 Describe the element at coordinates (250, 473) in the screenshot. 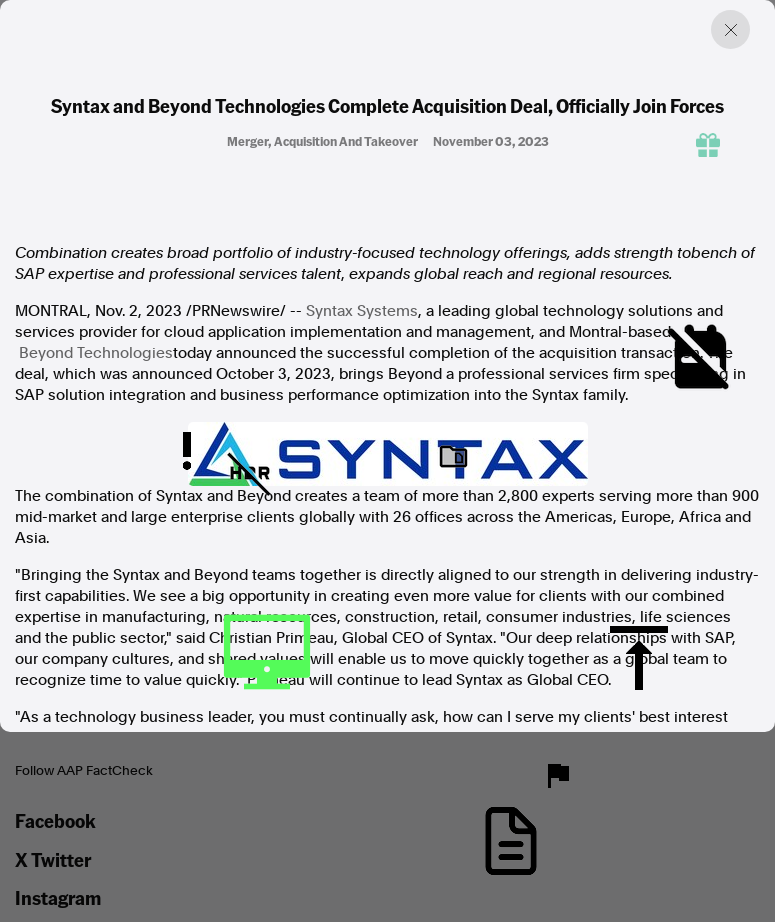

I see `disable HDR mode in camera settings` at that location.